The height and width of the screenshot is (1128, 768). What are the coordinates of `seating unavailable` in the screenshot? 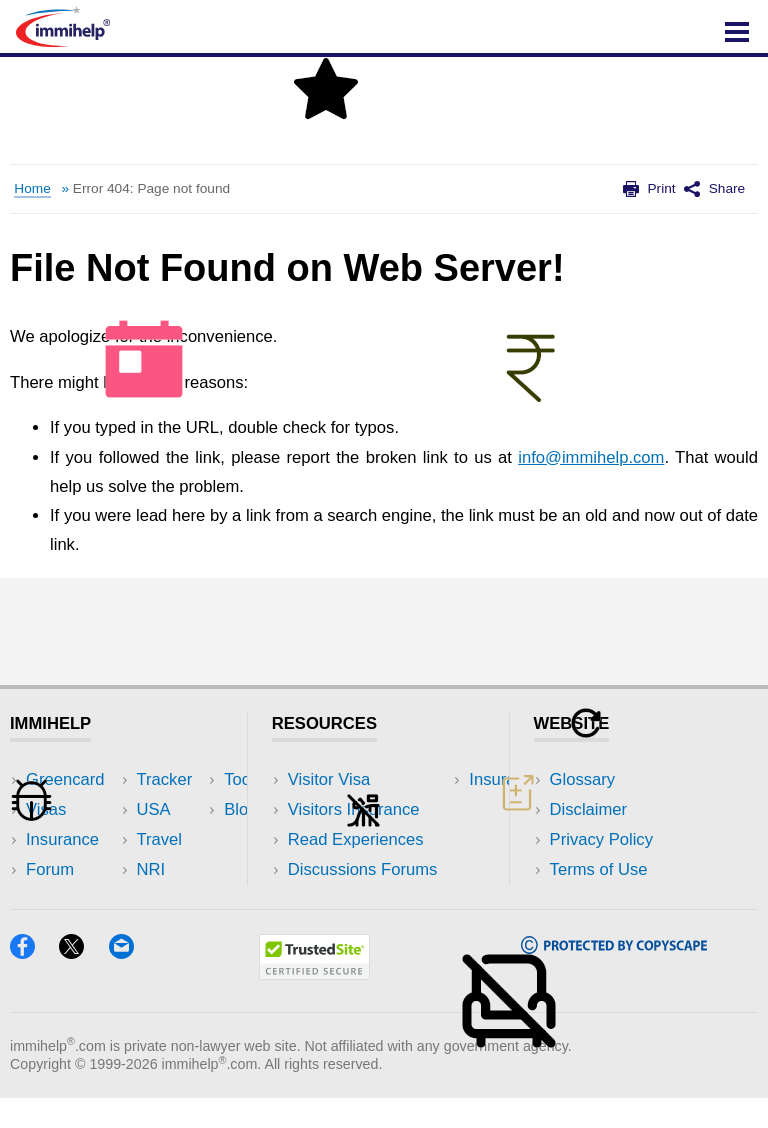 It's located at (509, 1001).